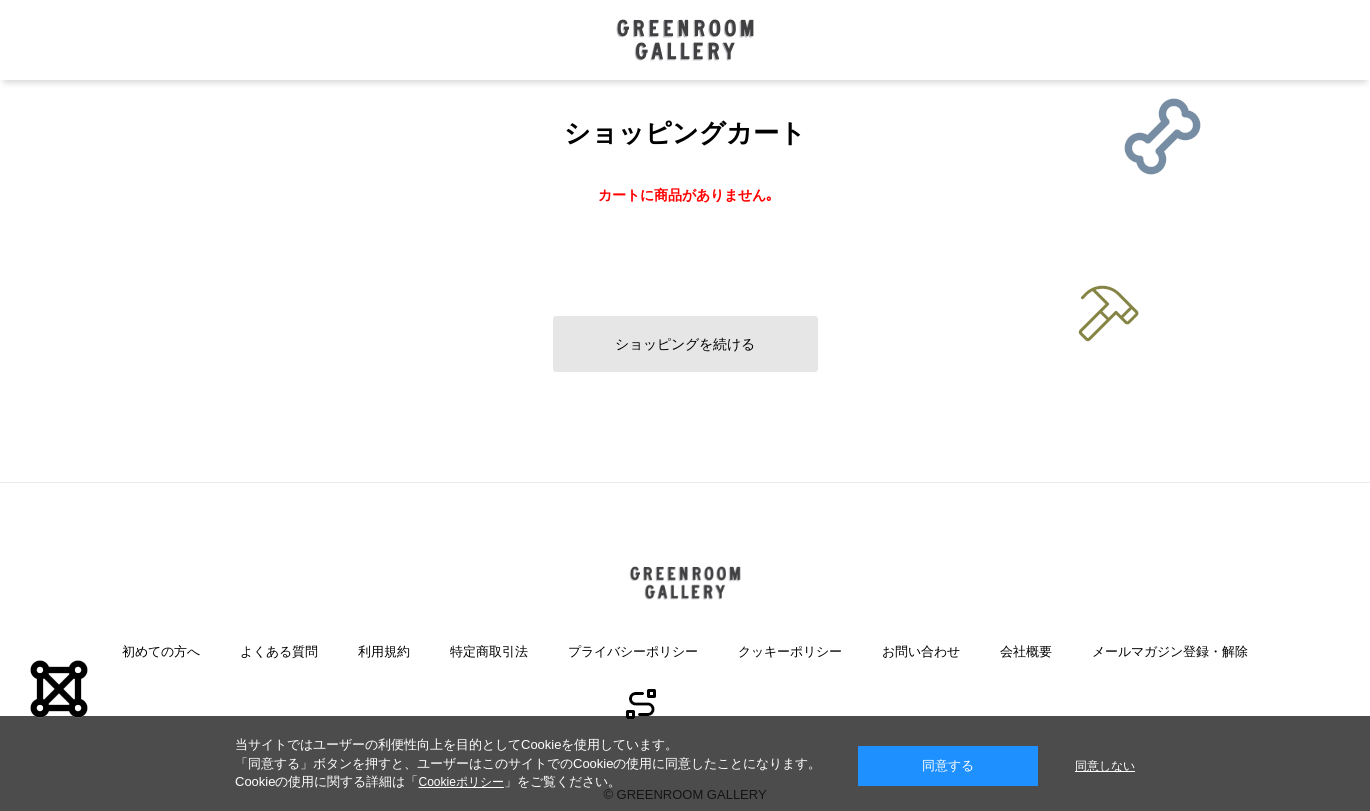  I want to click on access tools or settings, so click(1105, 314).